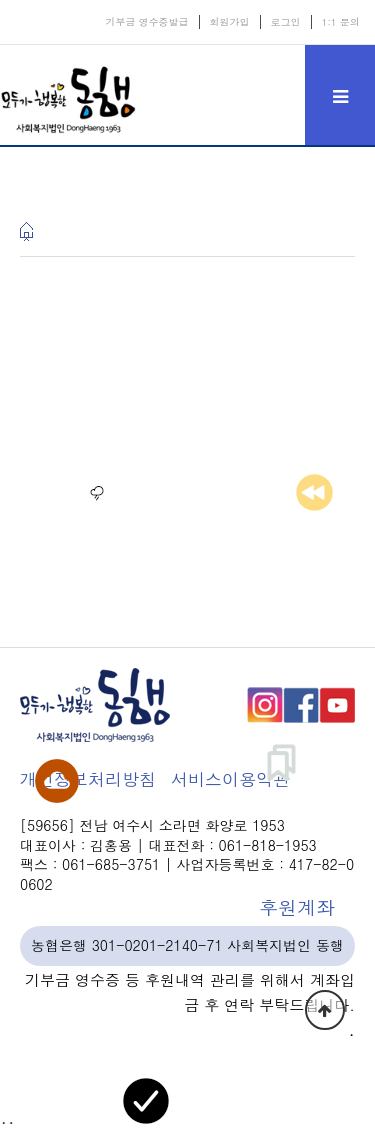 The width and height of the screenshot is (375, 1130). I want to click on skip to previous track, so click(314, 492).